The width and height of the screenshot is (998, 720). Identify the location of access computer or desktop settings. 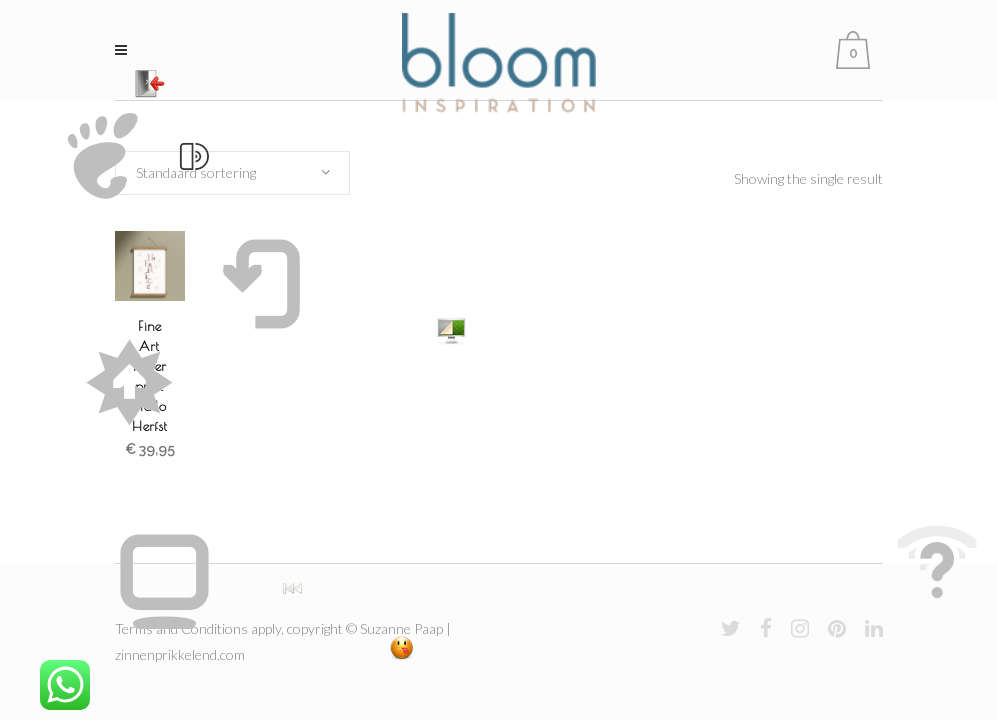
(164, 578).